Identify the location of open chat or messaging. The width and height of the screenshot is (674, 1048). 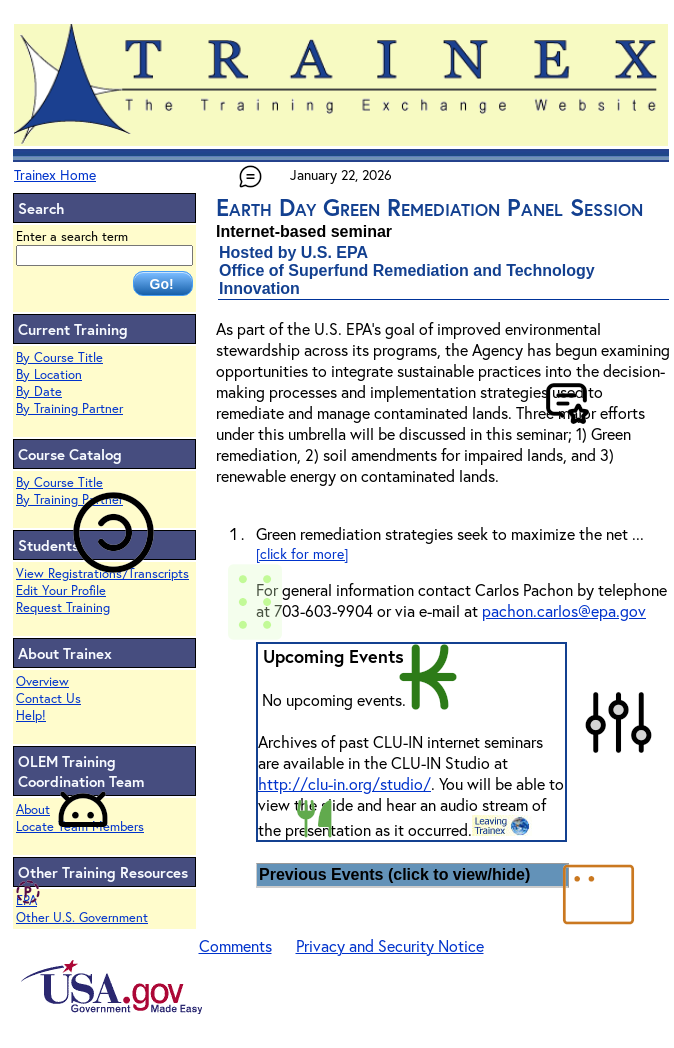
(250, 176).